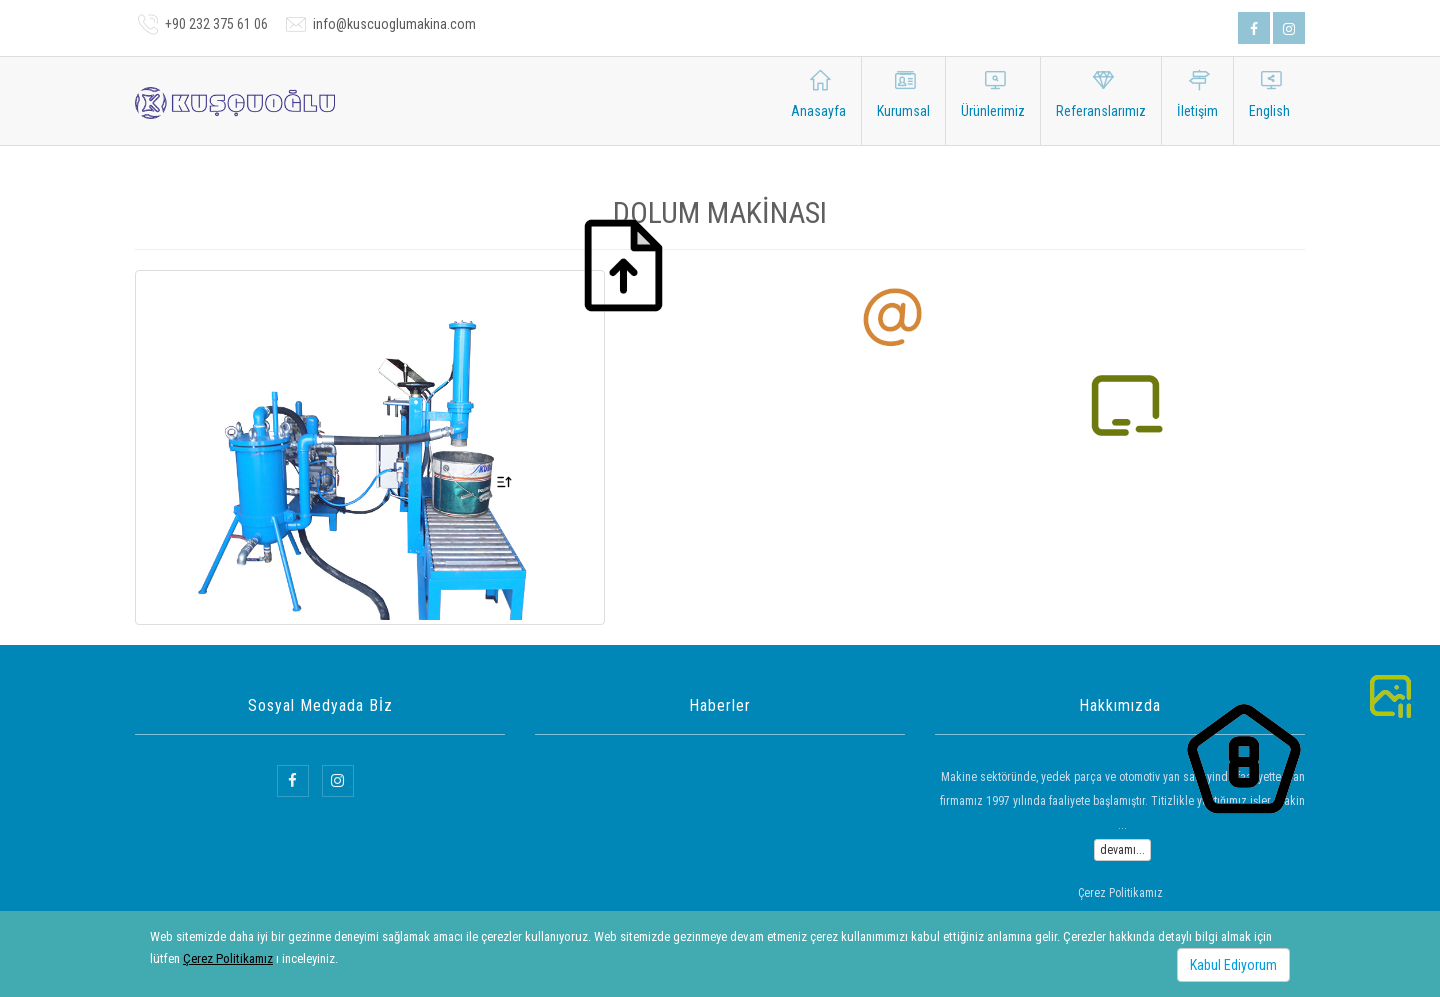 The width and height of the screenshot is (1440, 997). Describe the element at coordinates (1244, 762) in the screenshot. I see `indicates step 8 in a multi-step process` at that location.